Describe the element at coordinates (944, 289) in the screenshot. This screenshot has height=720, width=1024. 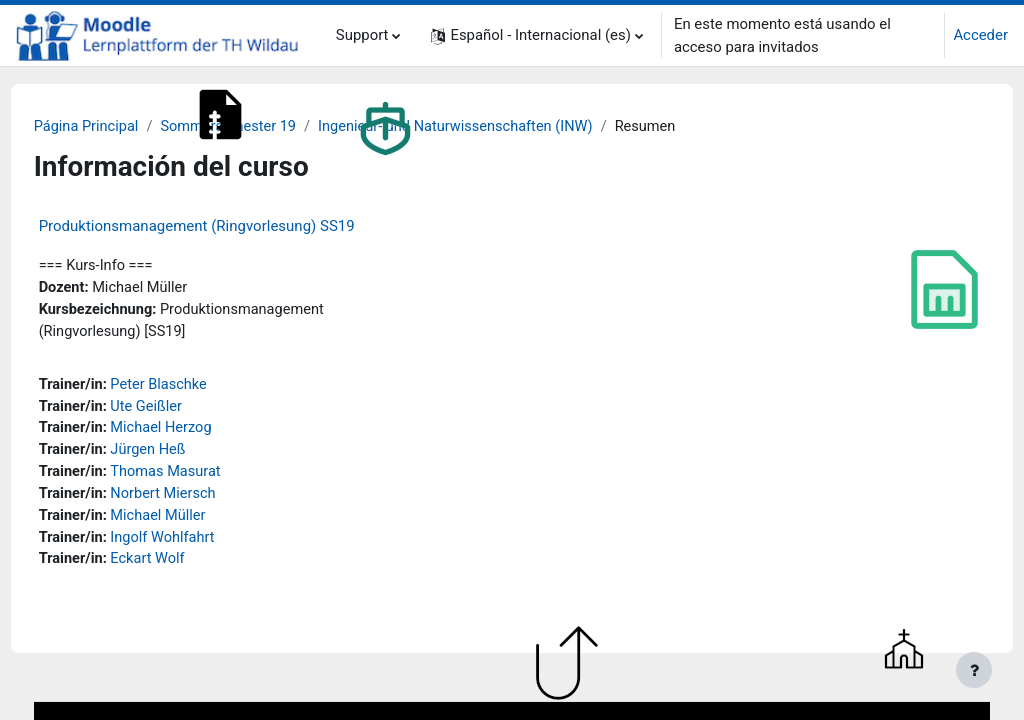
I see `manage sim card settings` at that location.